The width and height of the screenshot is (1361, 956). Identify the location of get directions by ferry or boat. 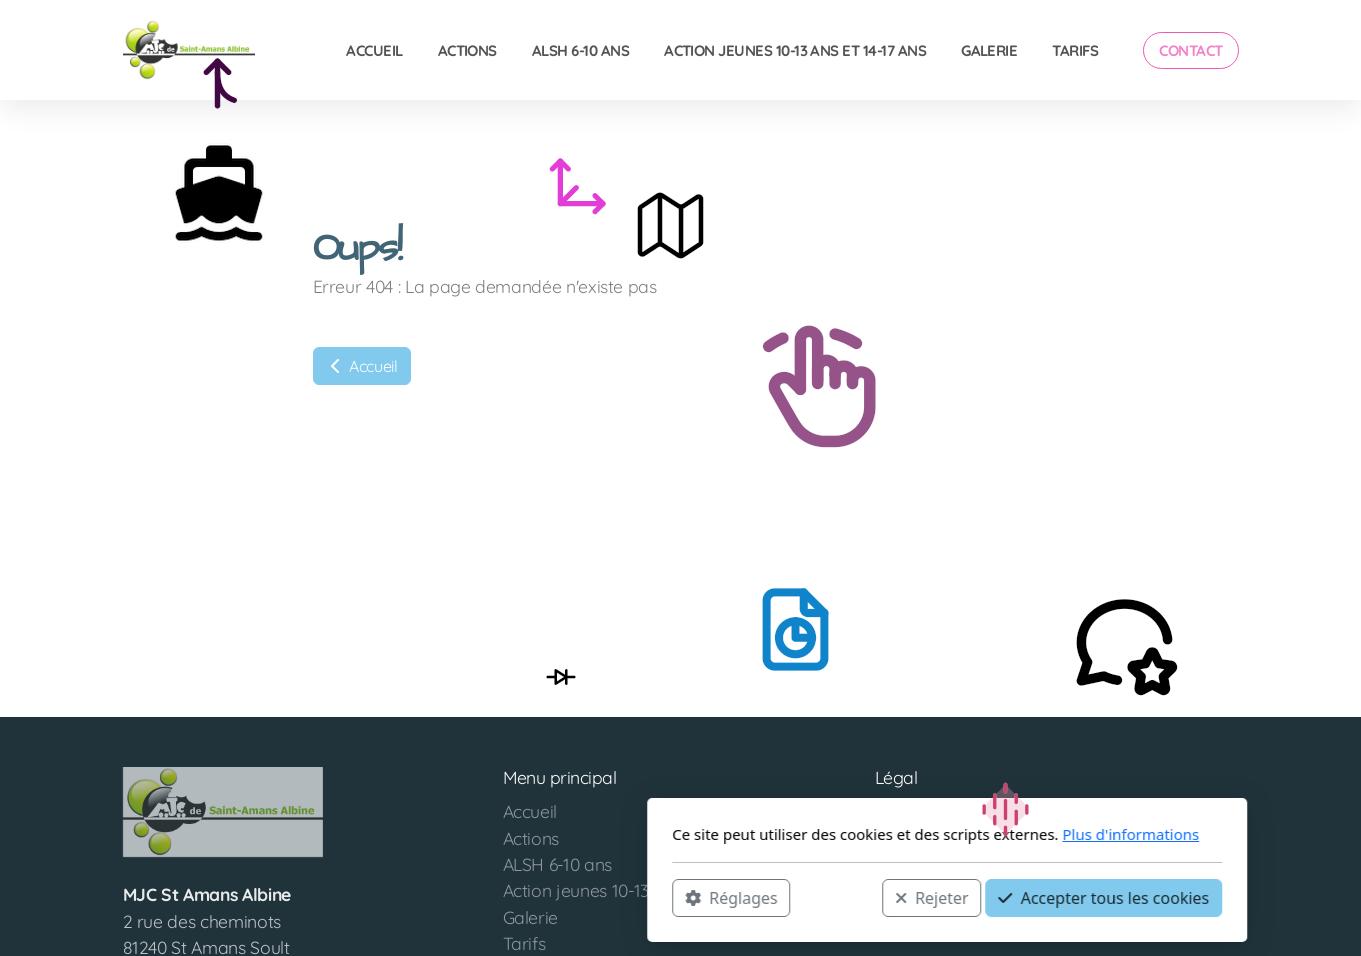
(219, 193).